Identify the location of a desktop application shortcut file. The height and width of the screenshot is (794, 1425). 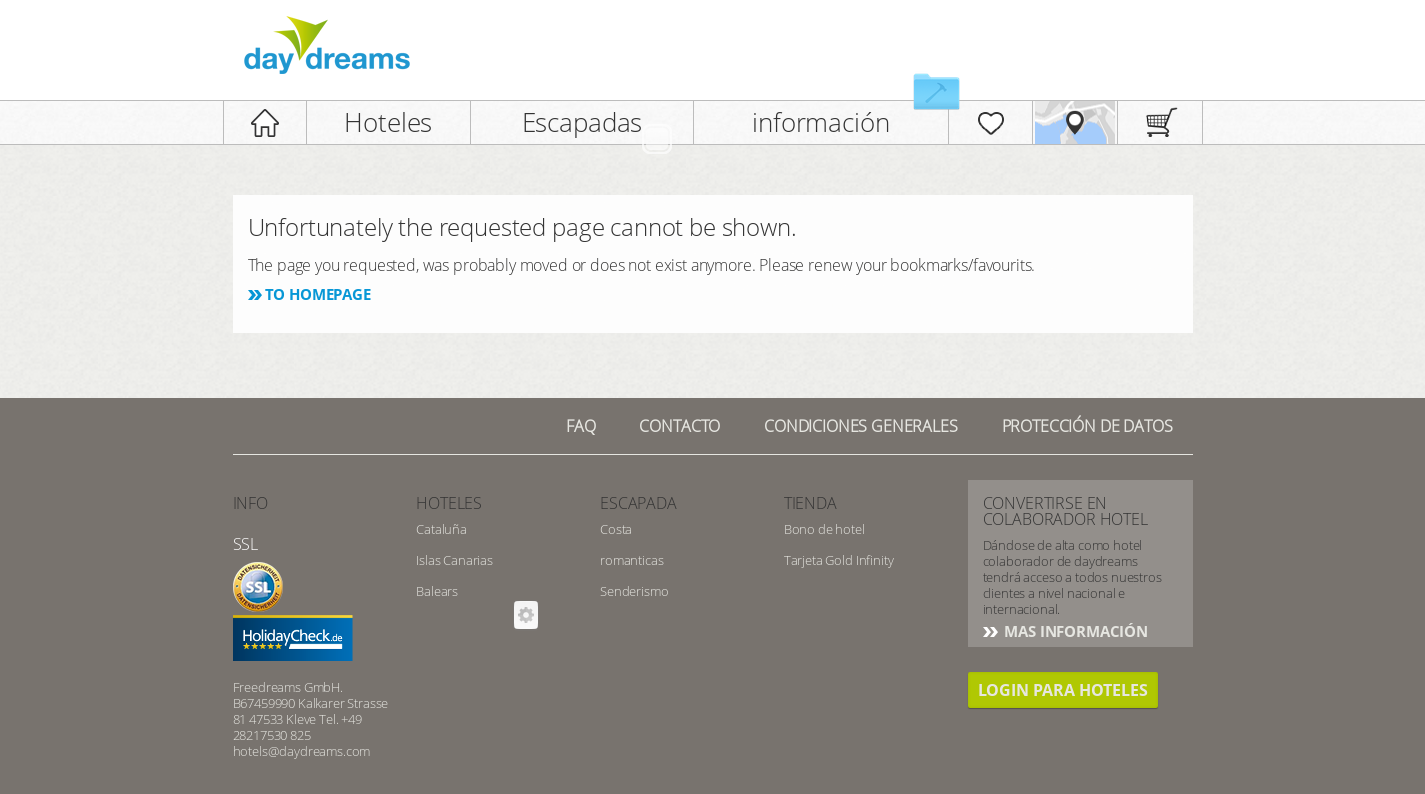
(526, 615).